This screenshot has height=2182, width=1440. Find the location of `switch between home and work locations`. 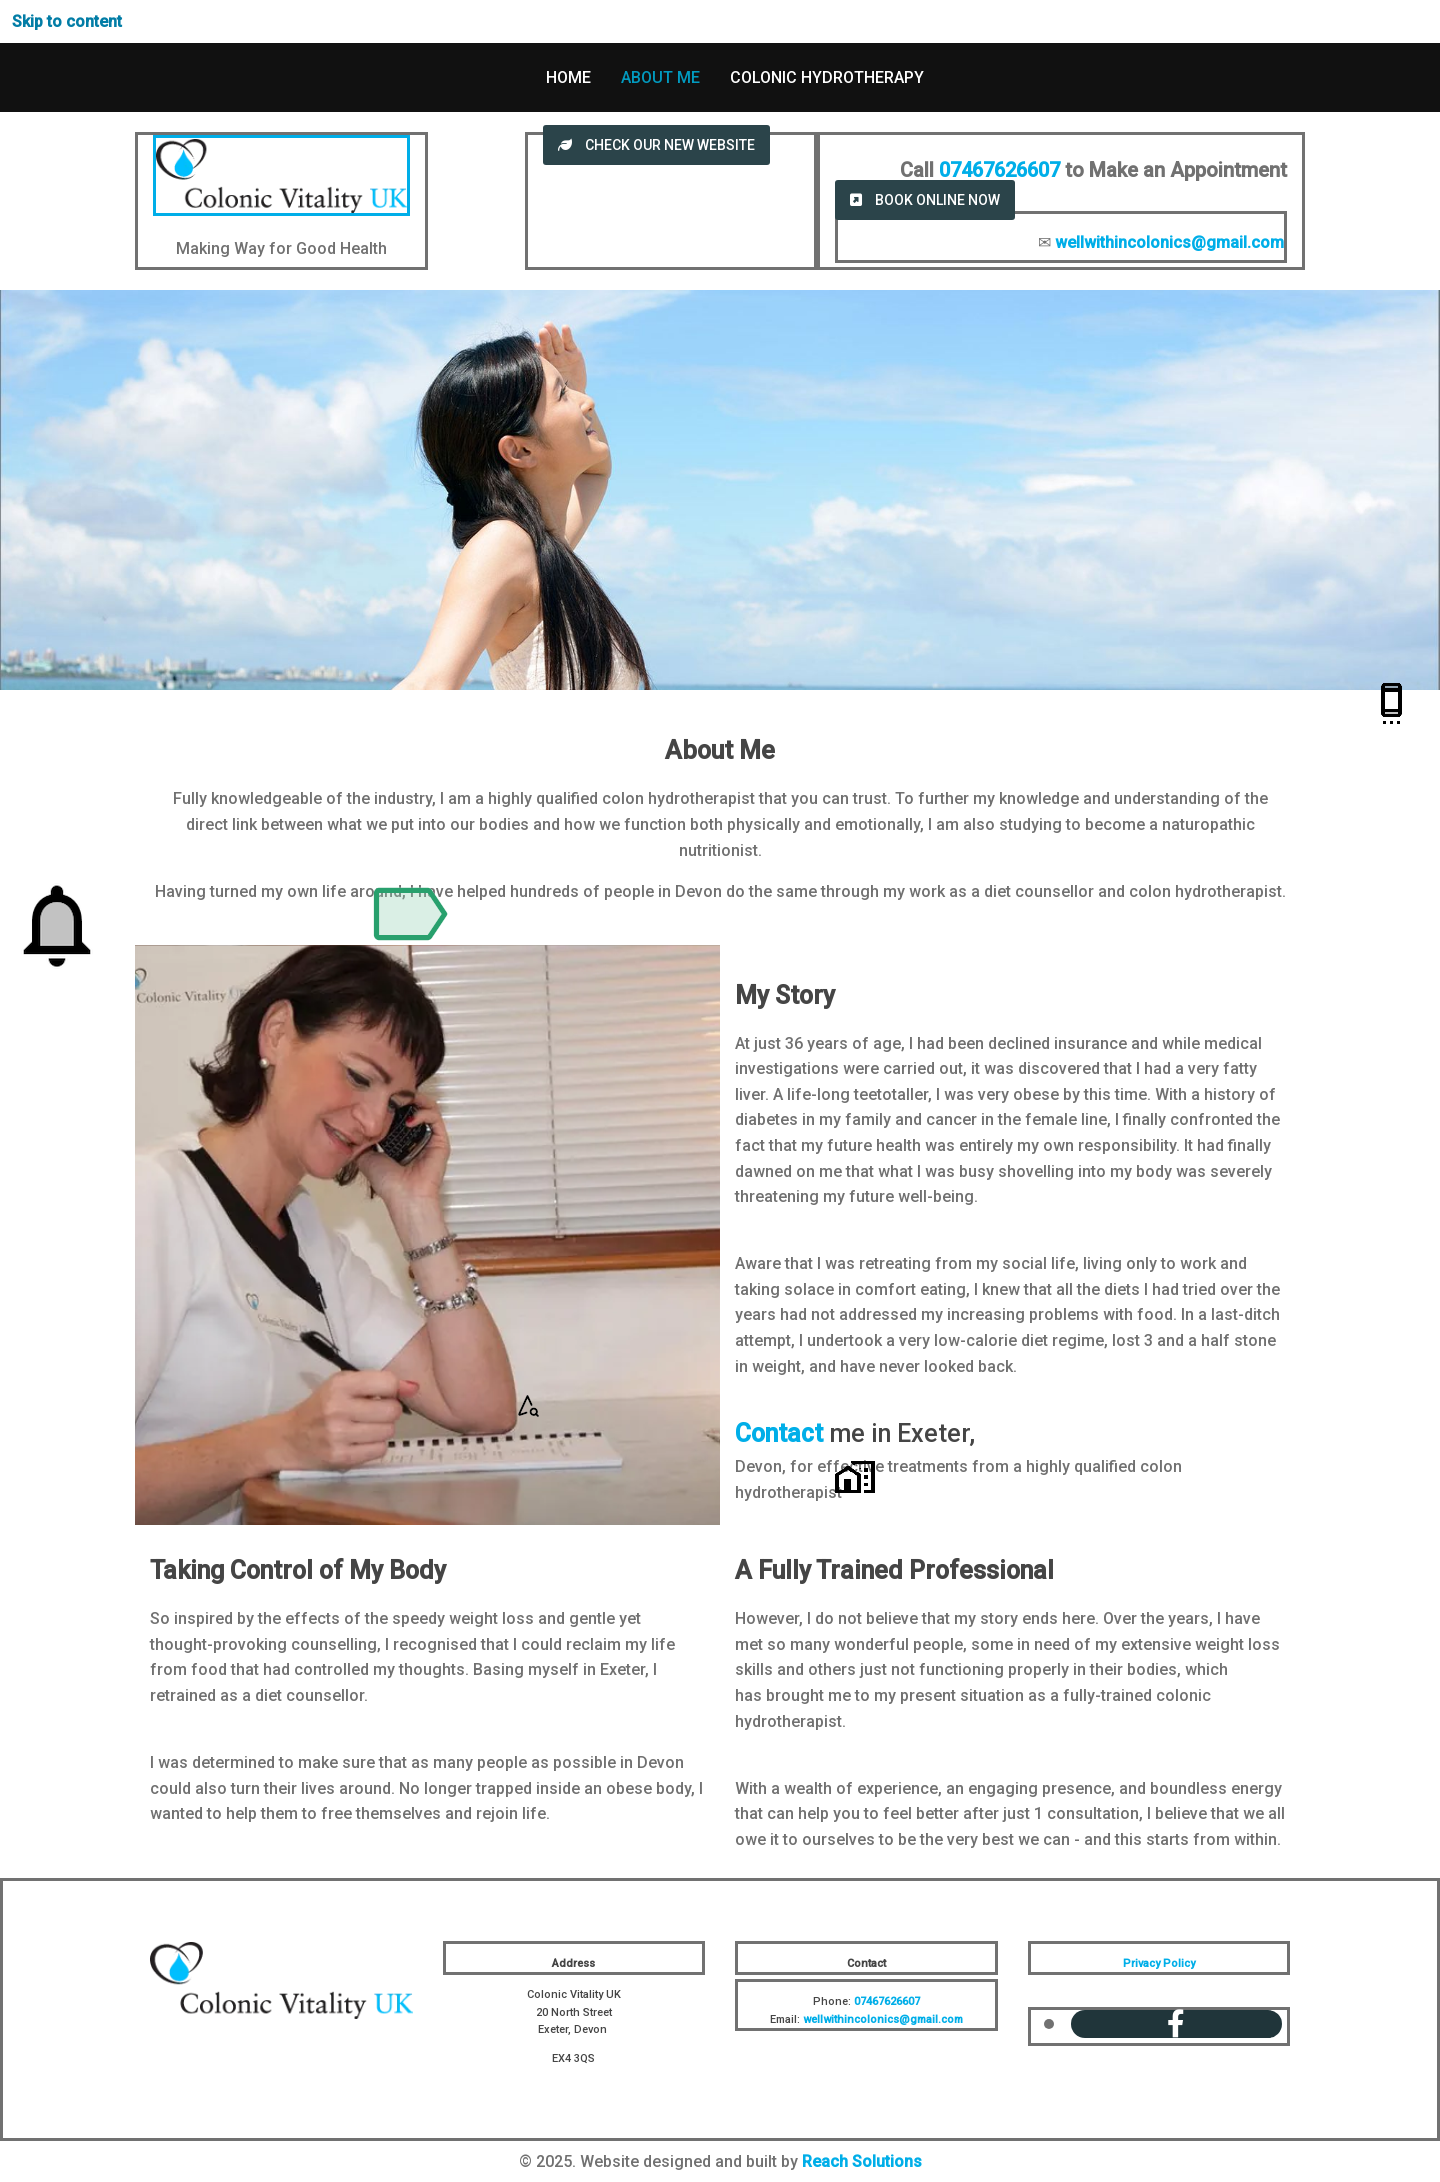

switch between home and work locations is located at coordinates (855, 1477).